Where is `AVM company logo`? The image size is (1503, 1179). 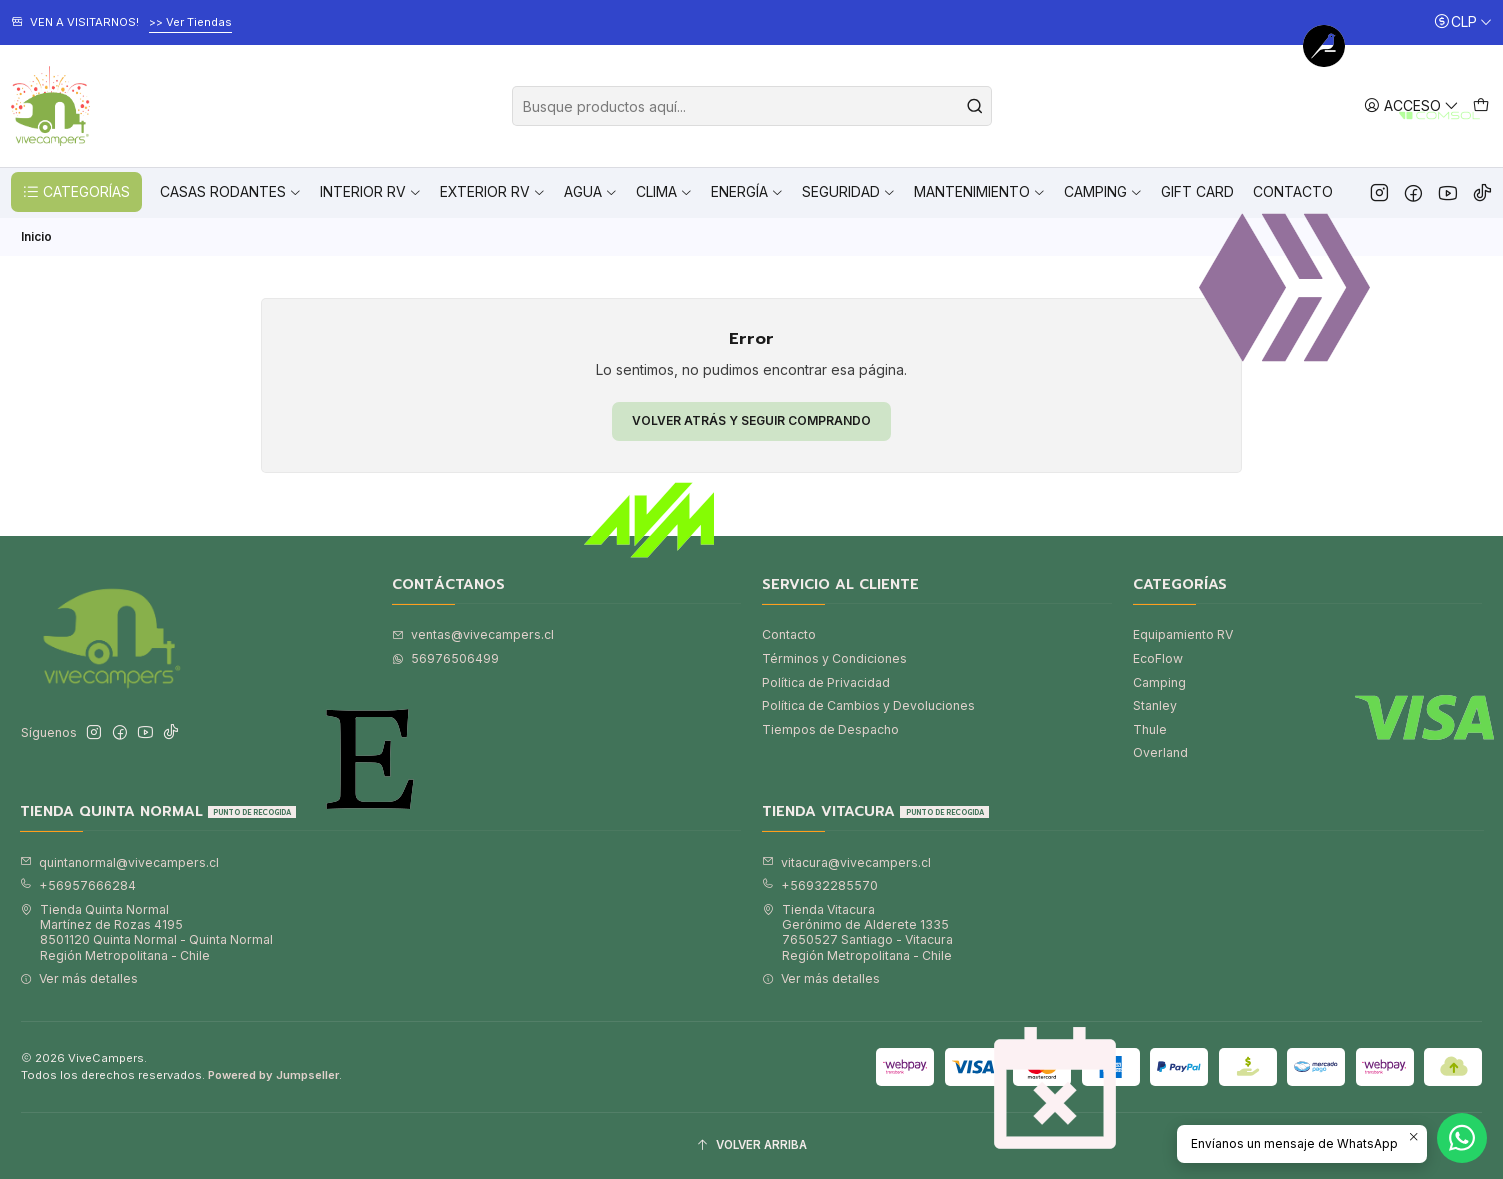
AVM company logo is located at coordinates (649, 520).